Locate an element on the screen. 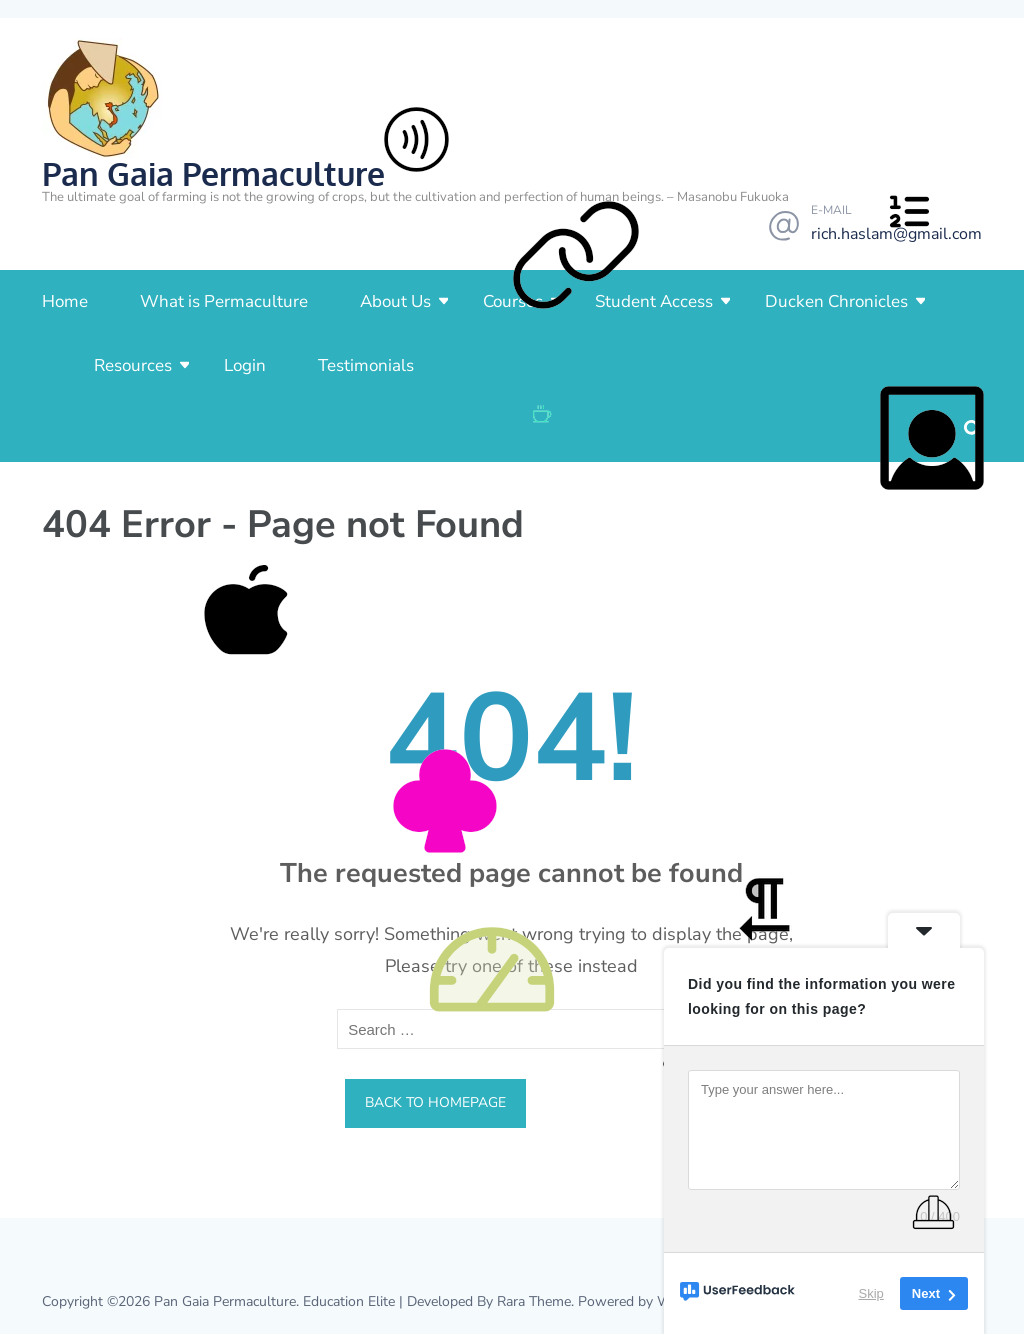 This screenshot has width=1024, height=1334. copy or share a link is located at coordinates (576, 255).